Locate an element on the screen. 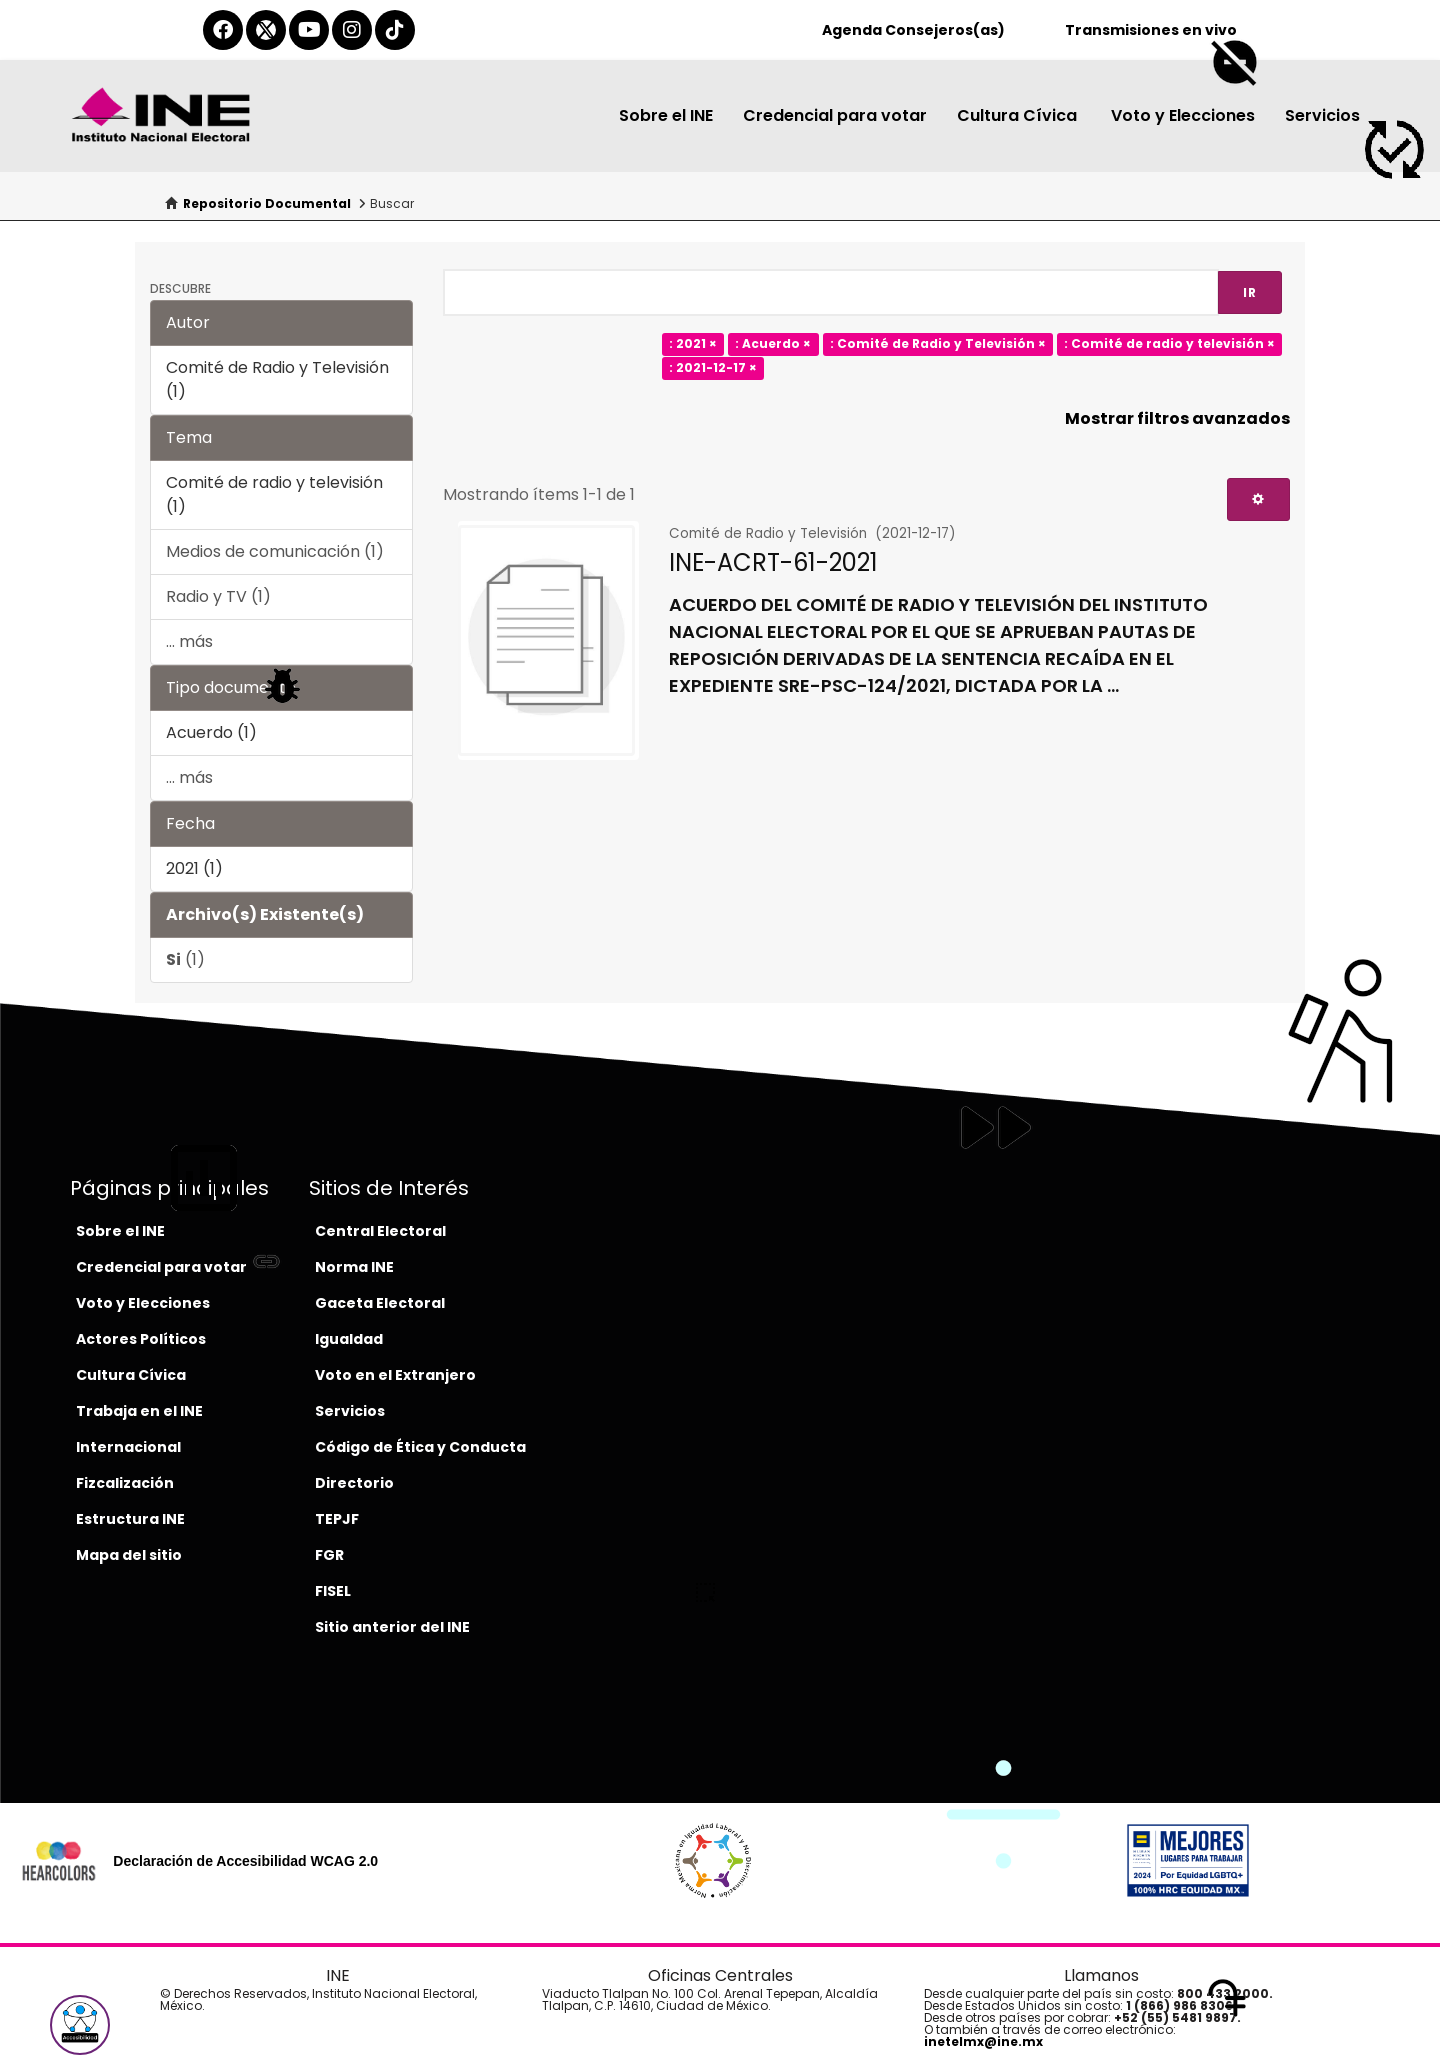  find pest control services nearby is located at coordinates (282, 685).